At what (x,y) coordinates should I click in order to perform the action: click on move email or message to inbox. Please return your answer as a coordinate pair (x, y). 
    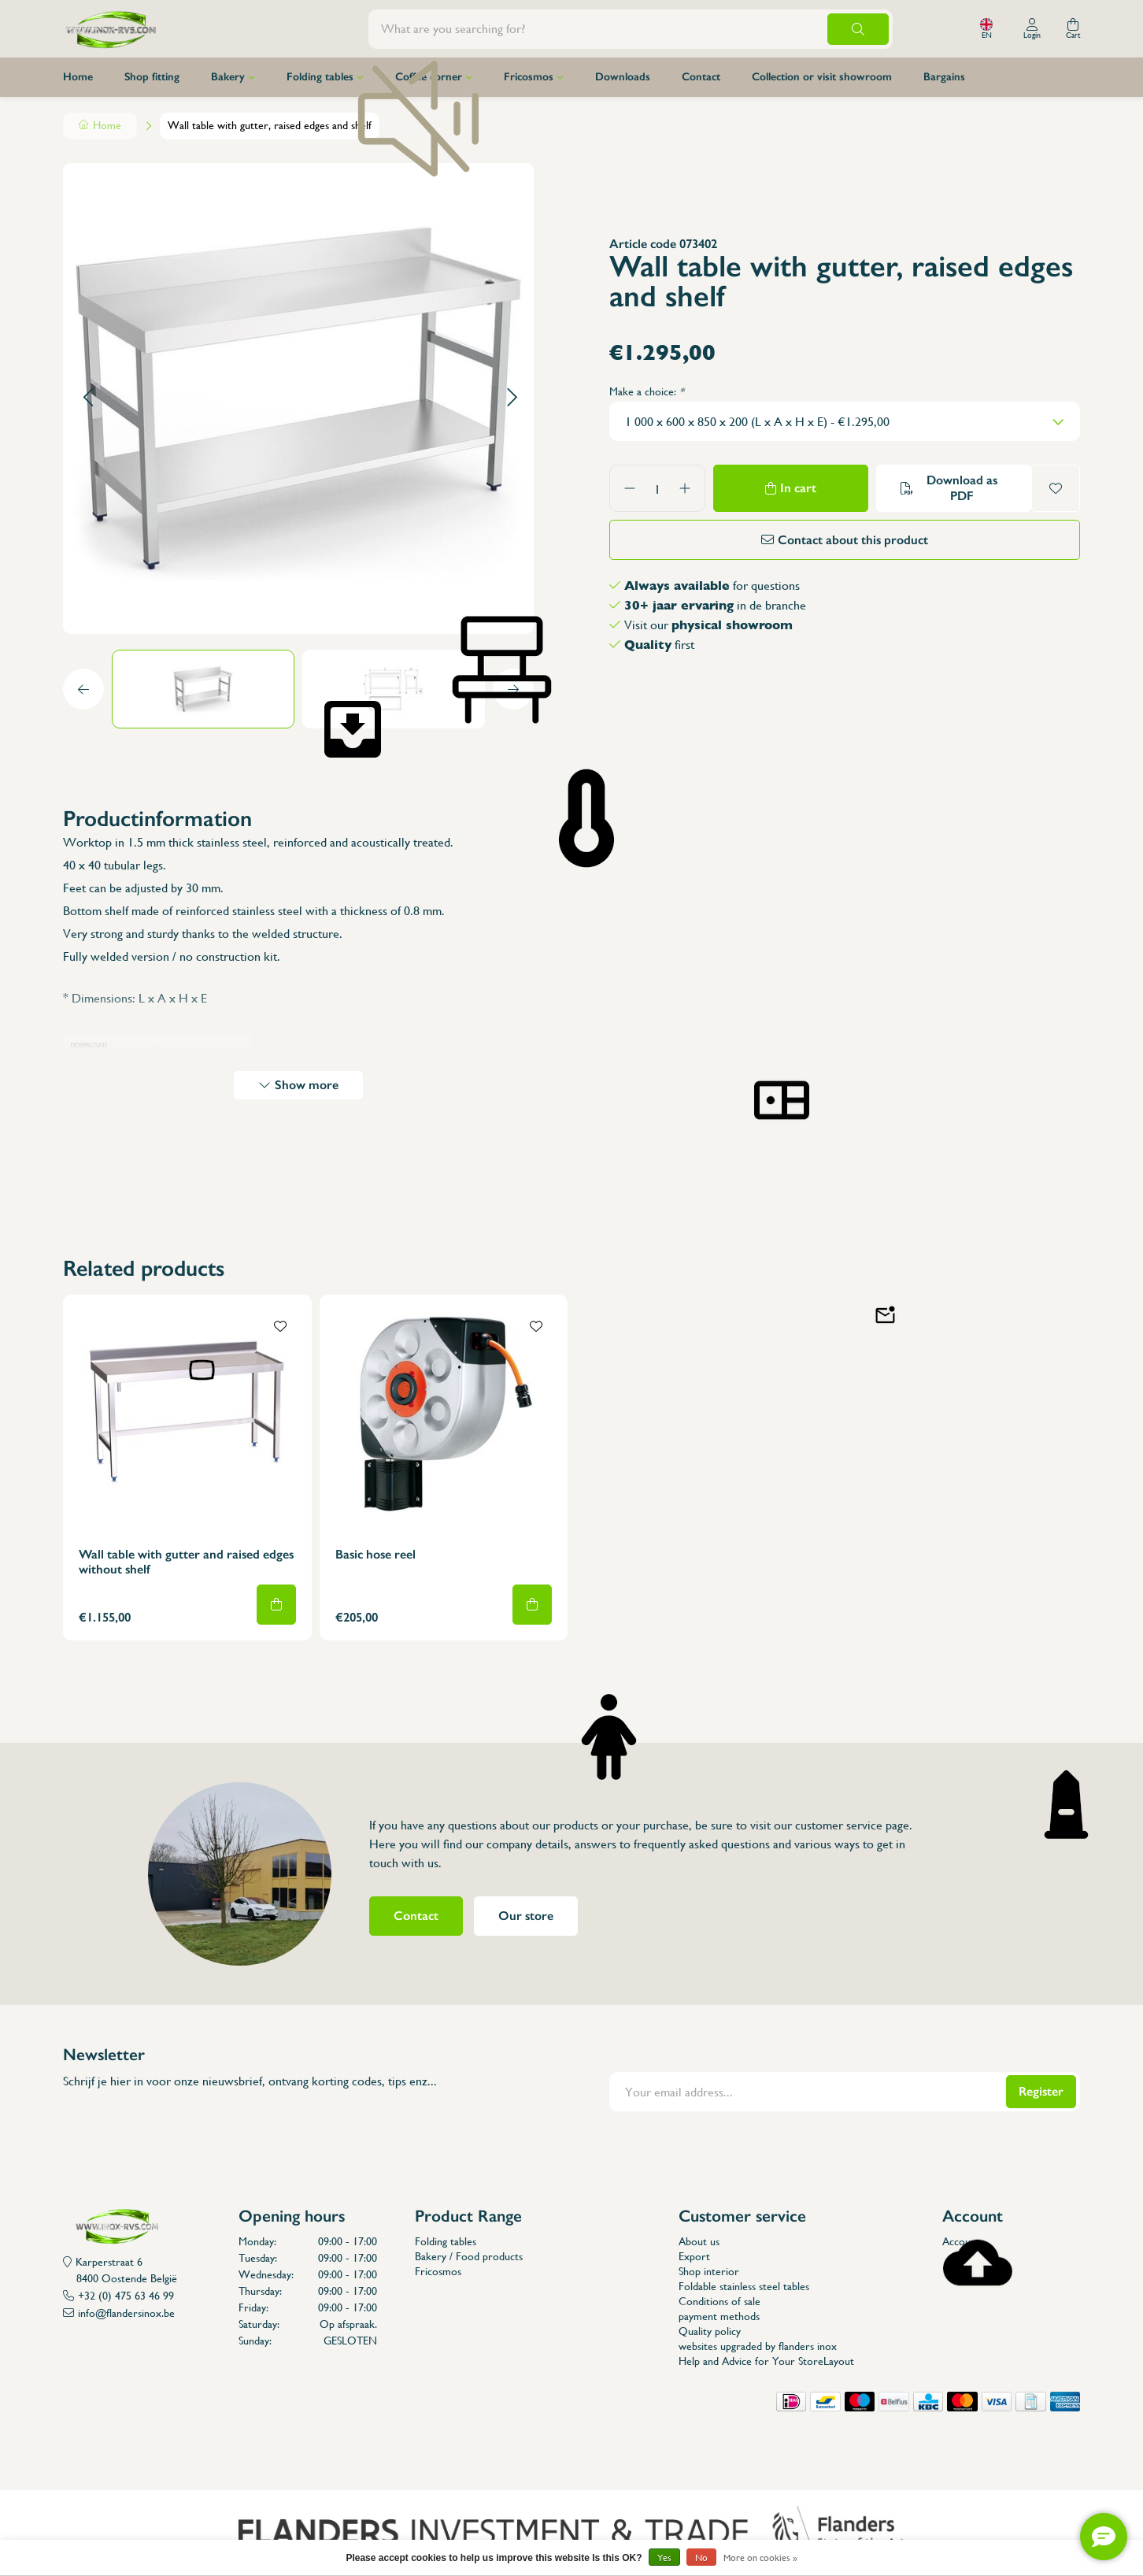
    Looking at the image, I should click on (353, 729).